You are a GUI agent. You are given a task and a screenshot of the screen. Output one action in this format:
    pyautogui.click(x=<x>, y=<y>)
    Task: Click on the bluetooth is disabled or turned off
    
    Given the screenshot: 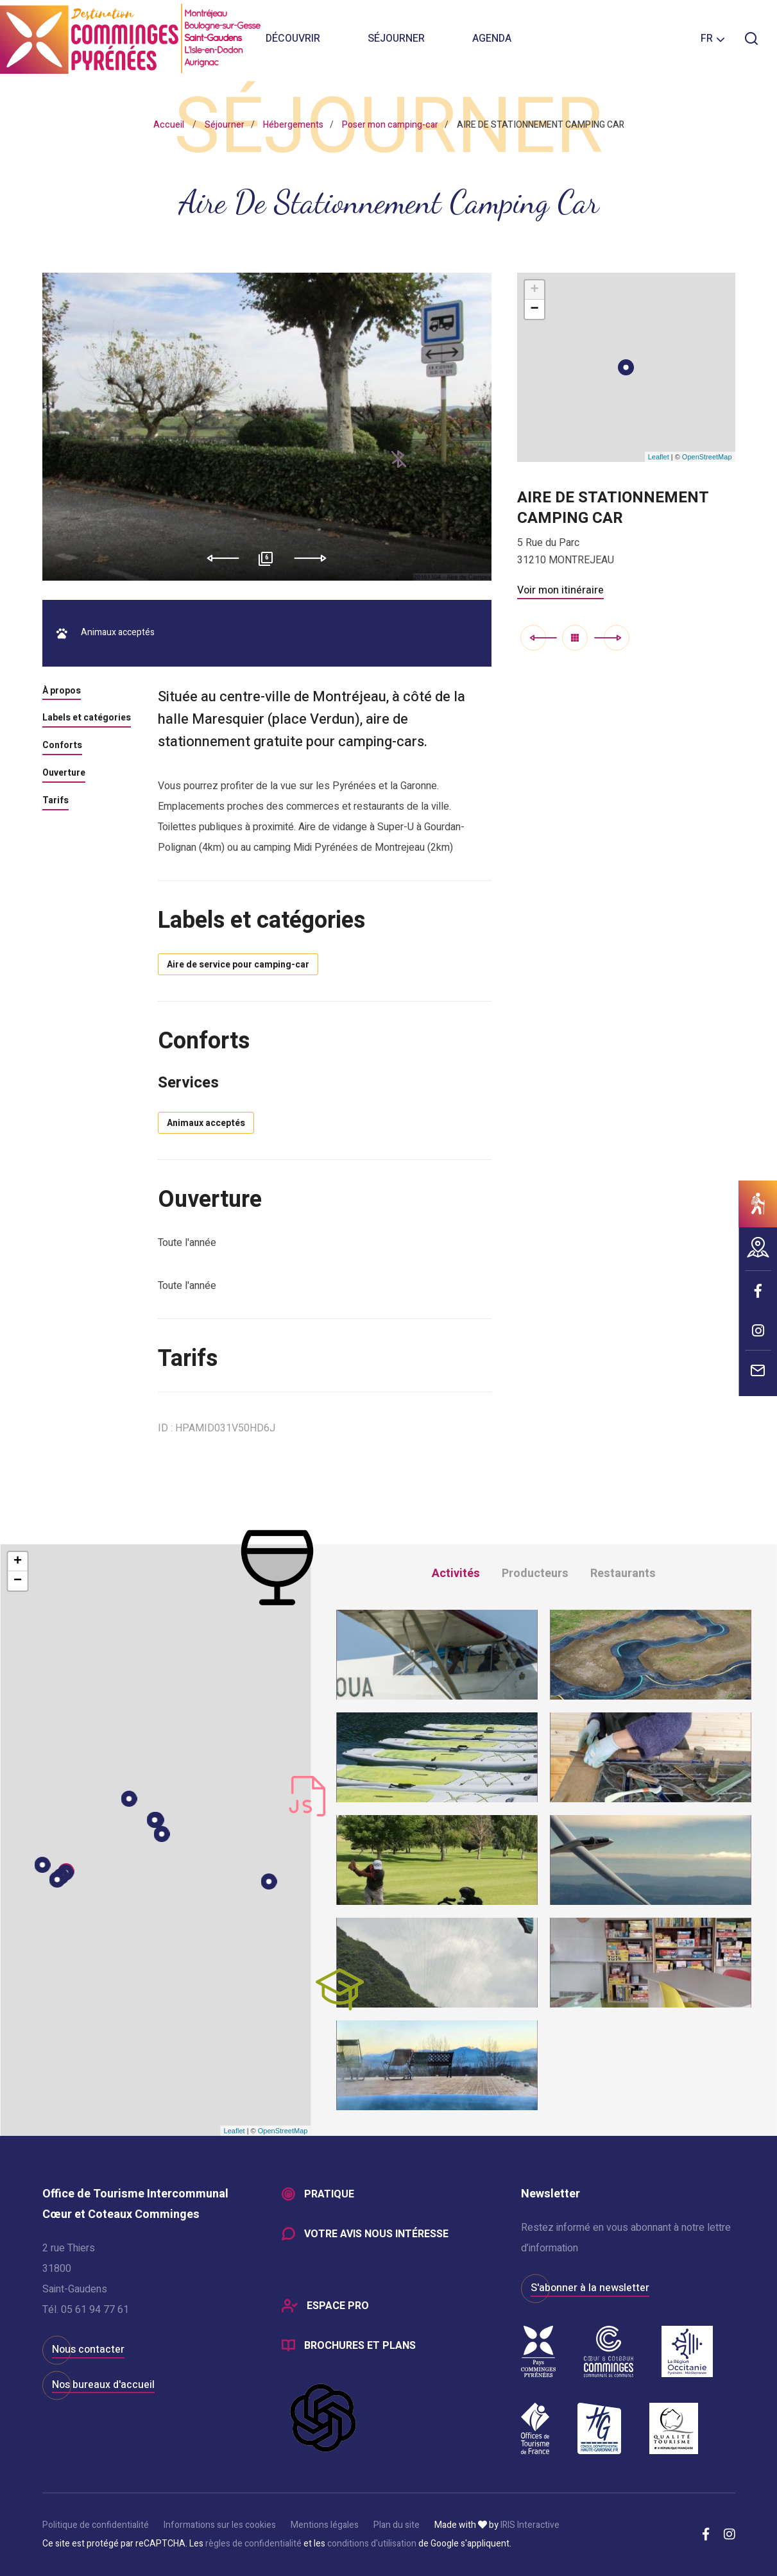 What is the action you would take?
    pyautogui.click(x=398, y=459)
    